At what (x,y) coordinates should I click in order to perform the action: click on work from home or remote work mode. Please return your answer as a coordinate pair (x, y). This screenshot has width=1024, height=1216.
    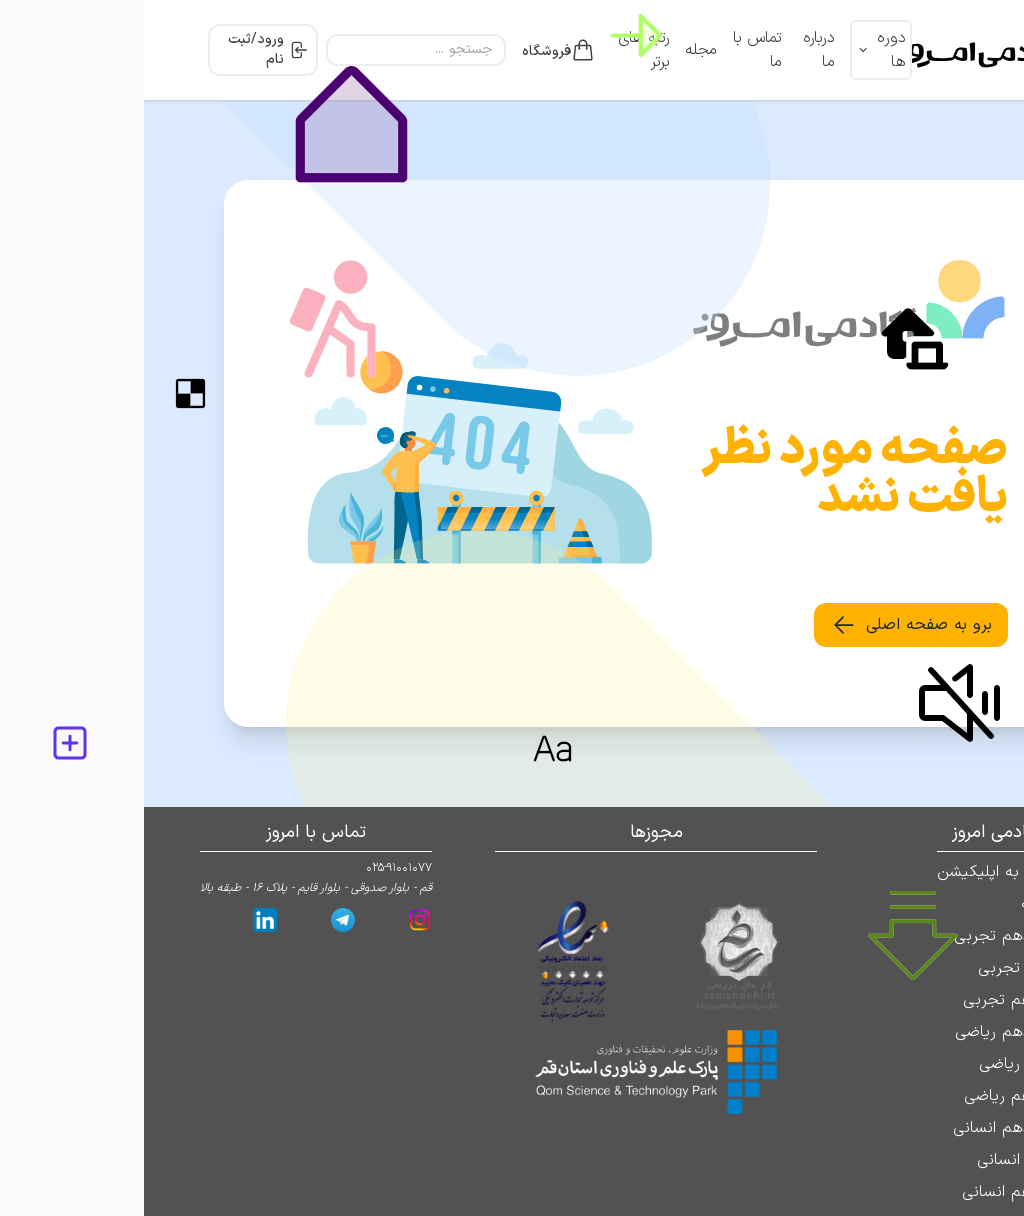
    Looking at the image, I should click on (915, 338).